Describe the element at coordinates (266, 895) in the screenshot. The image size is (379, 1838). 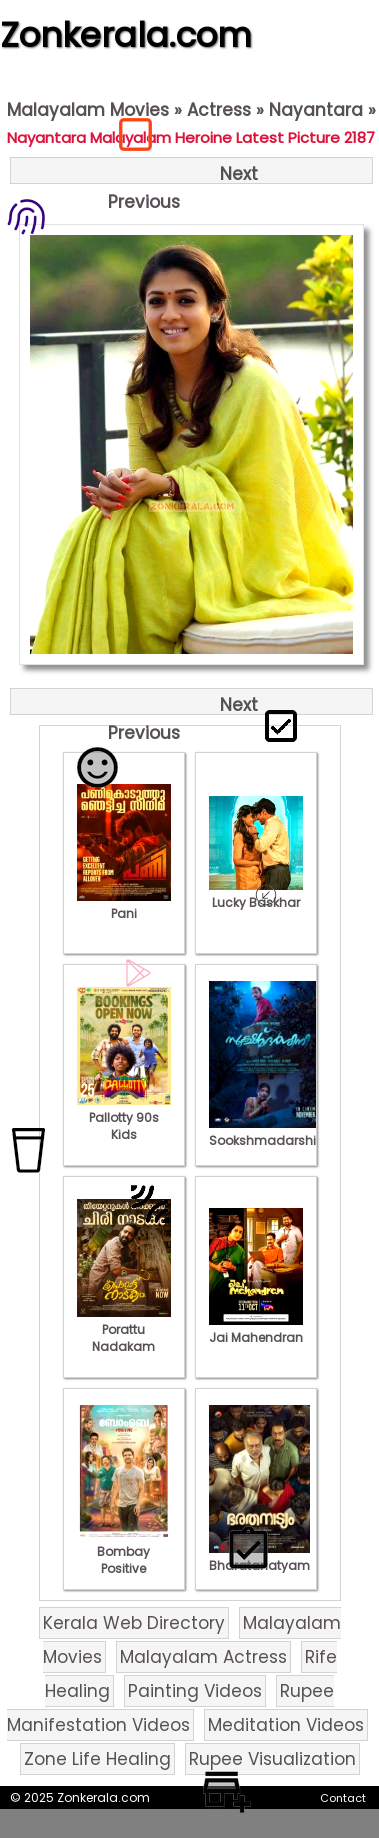
I see `navigate to previous or lower-left content` at that location.